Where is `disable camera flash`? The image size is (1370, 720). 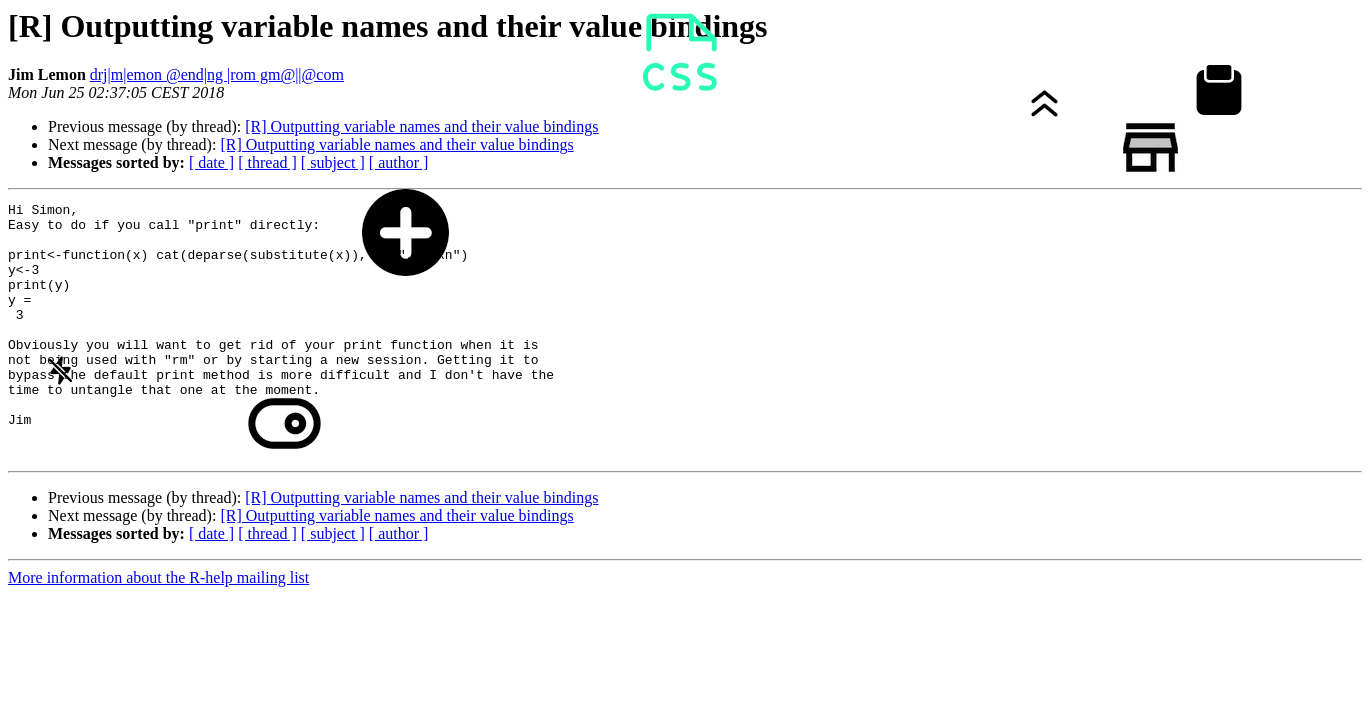
disable camera flash is located at coordinates (60, 370).